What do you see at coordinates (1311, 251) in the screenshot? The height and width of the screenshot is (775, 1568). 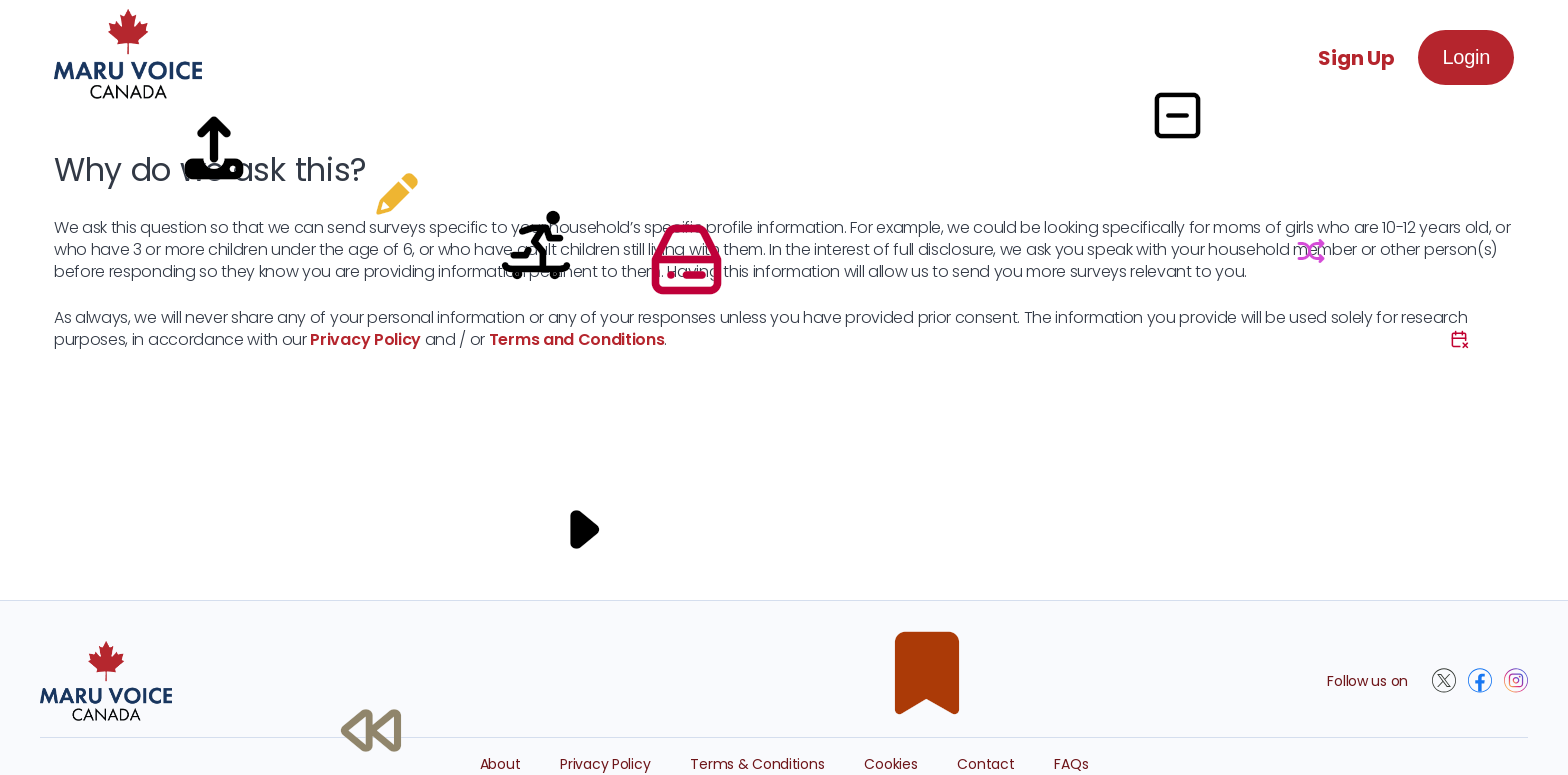 I see `shuffle playlist or queue` at bounding box center [1311, 251].